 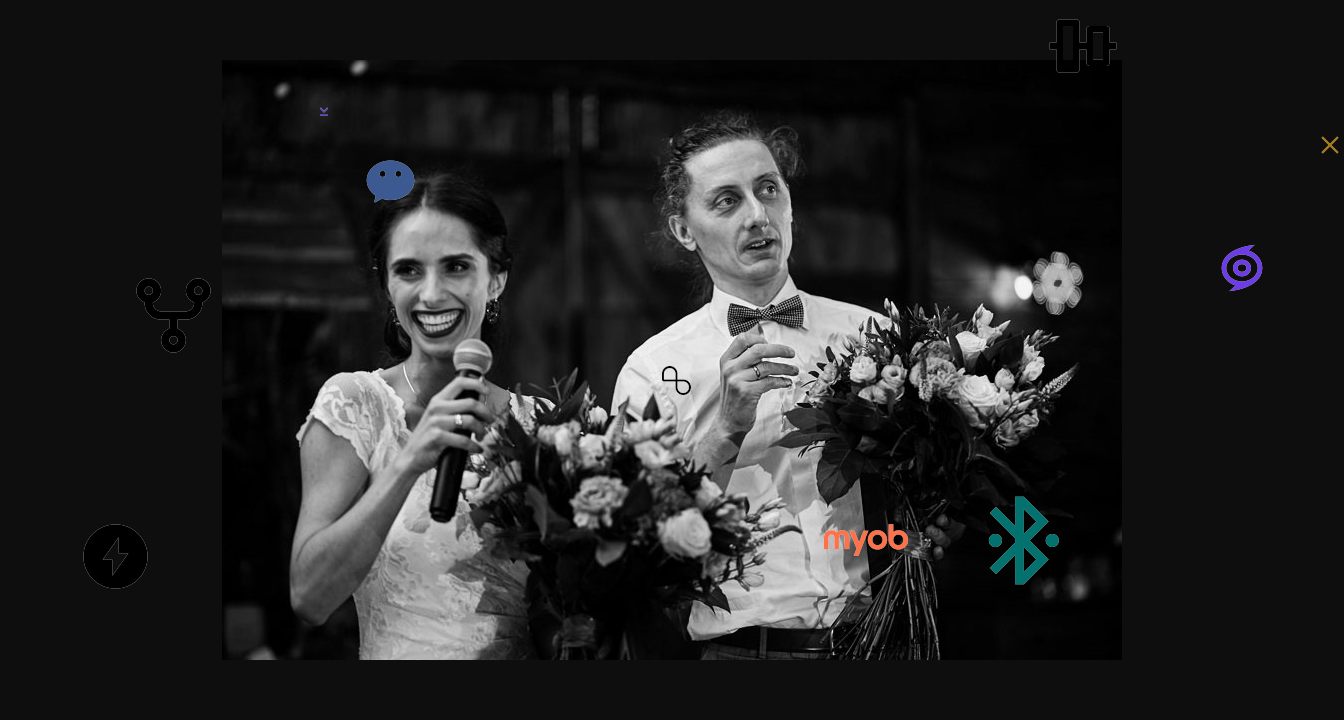 What do you see at coordinates (1330, 145) in the screenshot?
I see `close or dismiss the current window` at bounding box center [1330, 145].